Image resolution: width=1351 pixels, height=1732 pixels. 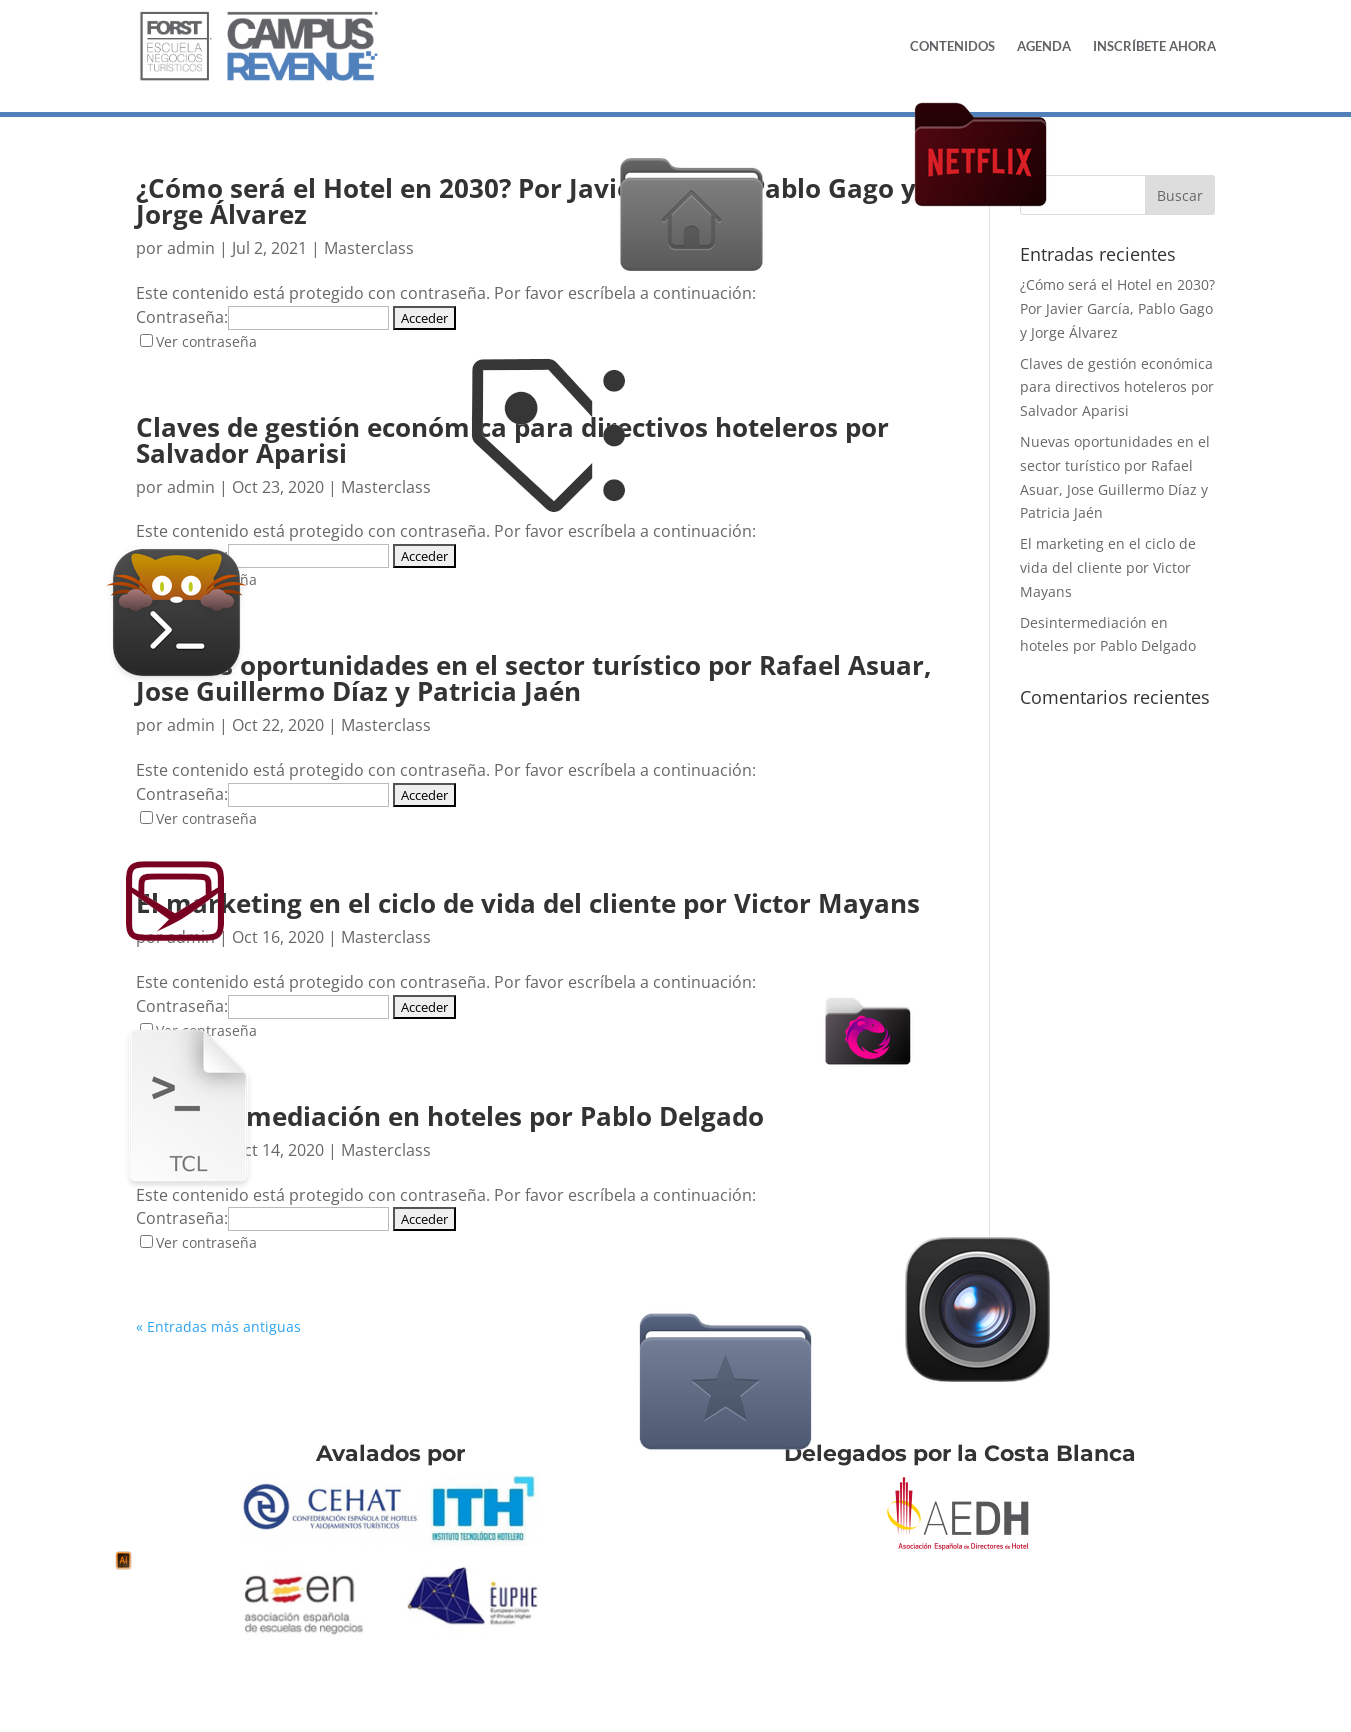 I want to click on view or manage music tags, so click(x=548, y=435).